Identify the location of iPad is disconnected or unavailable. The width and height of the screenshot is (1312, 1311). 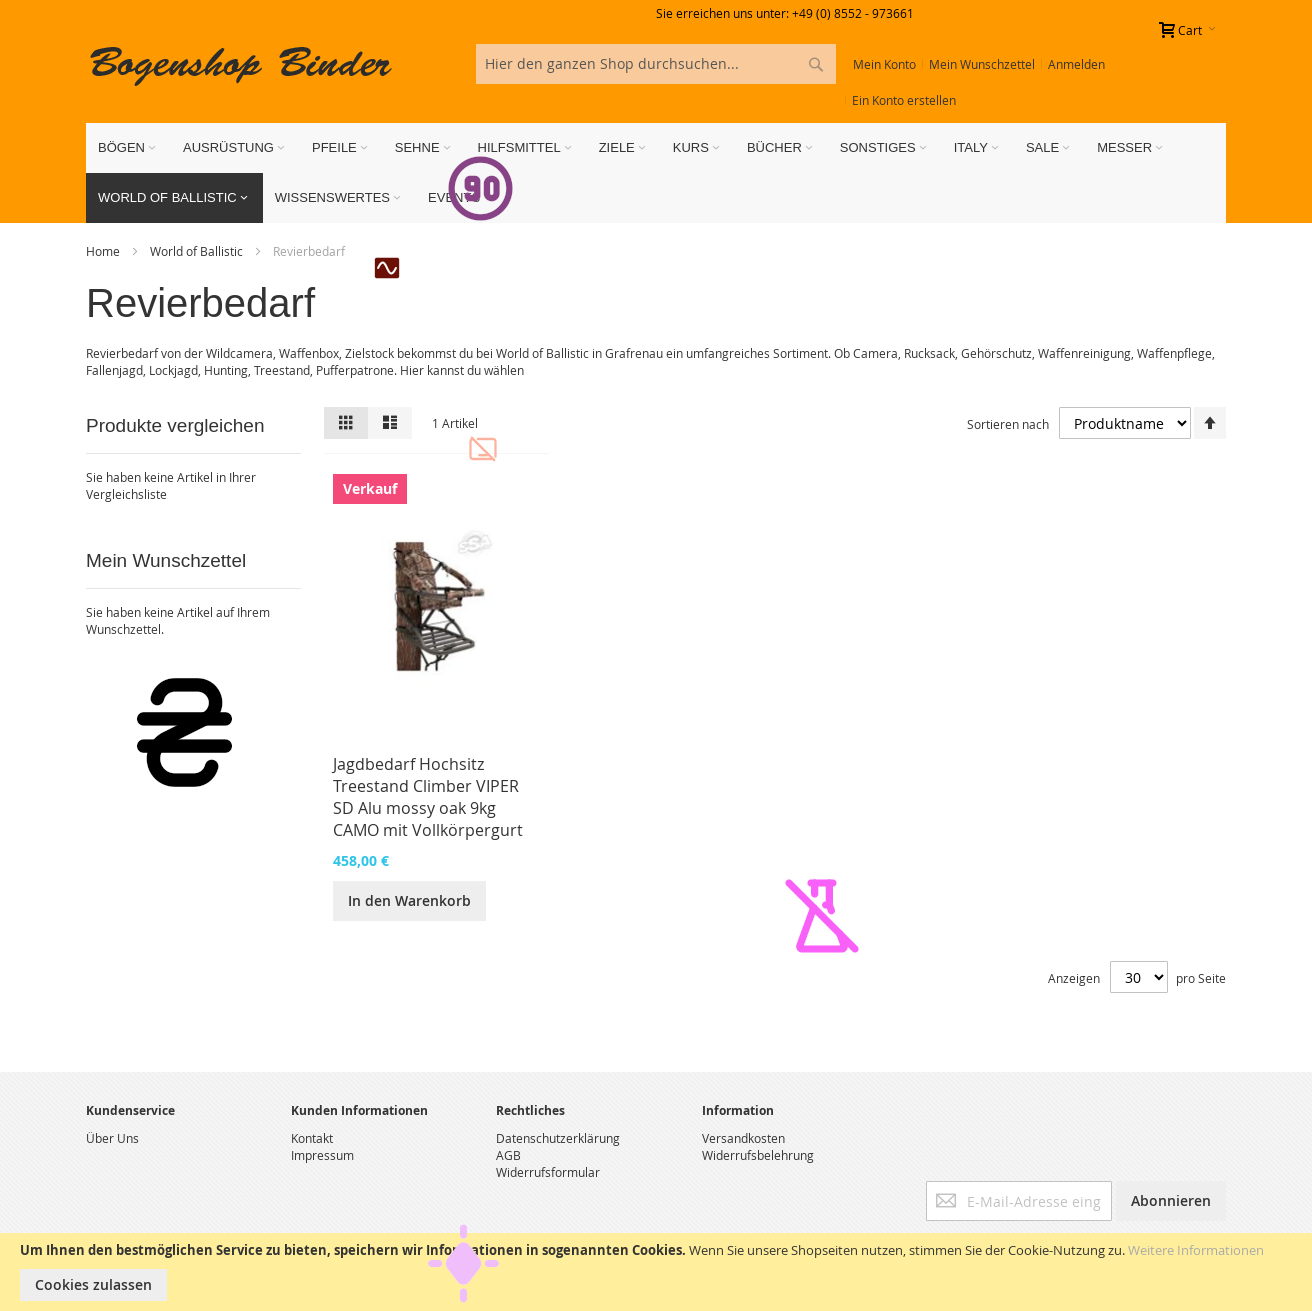
(483, 449).